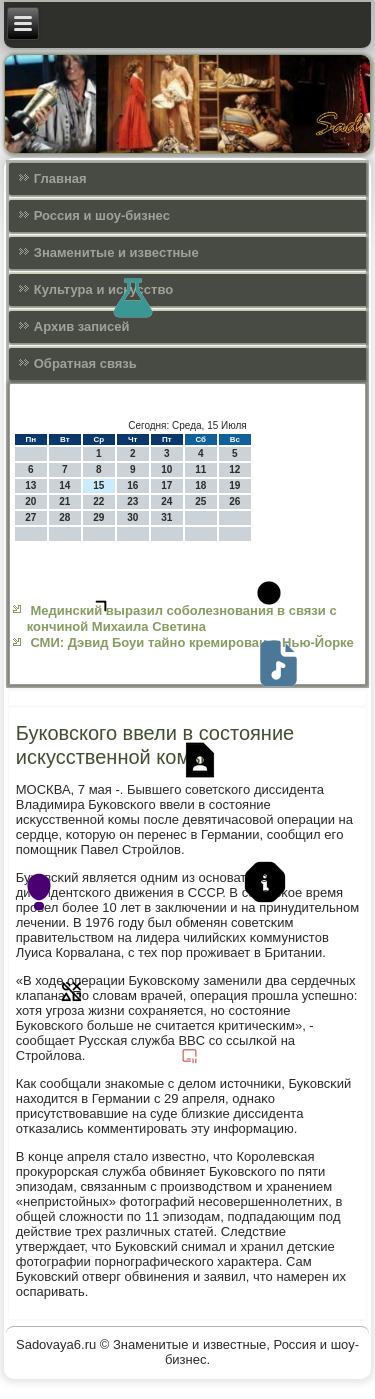  I want to click on navigate to external link, so click(101, 606).